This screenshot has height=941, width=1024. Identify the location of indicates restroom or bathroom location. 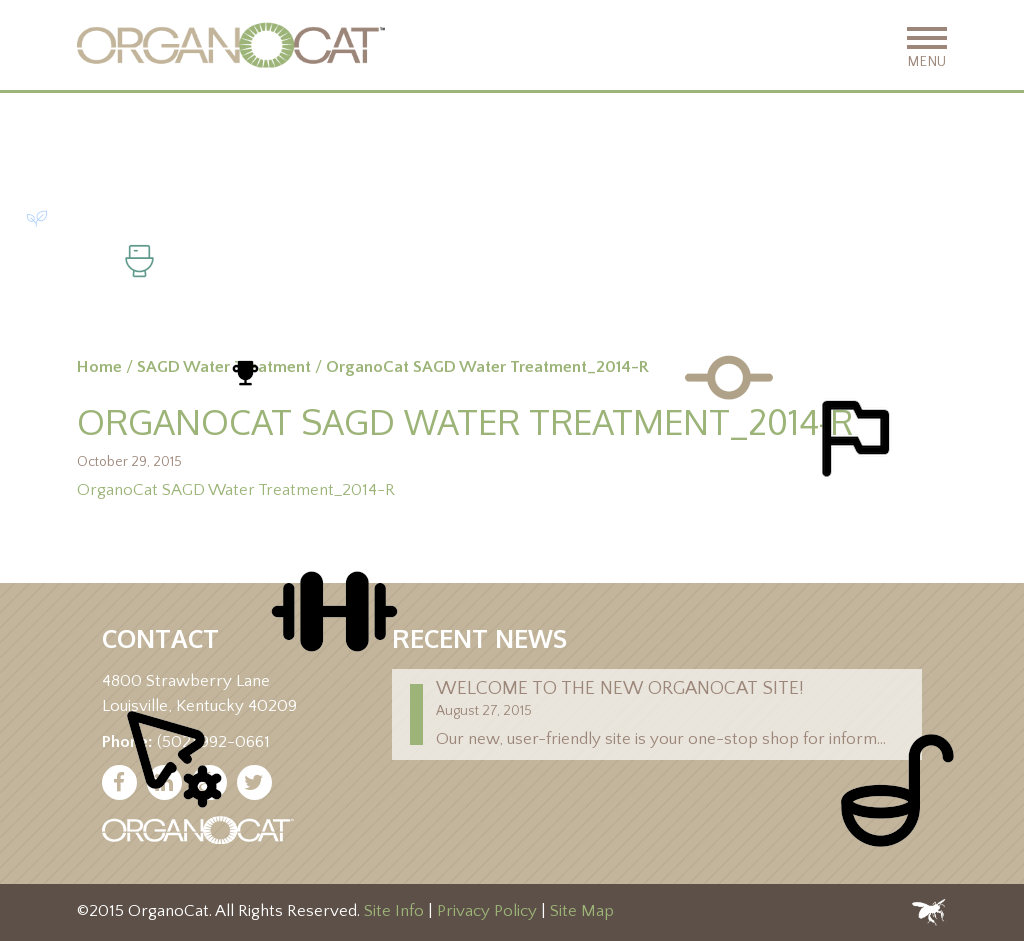
(139, 260).